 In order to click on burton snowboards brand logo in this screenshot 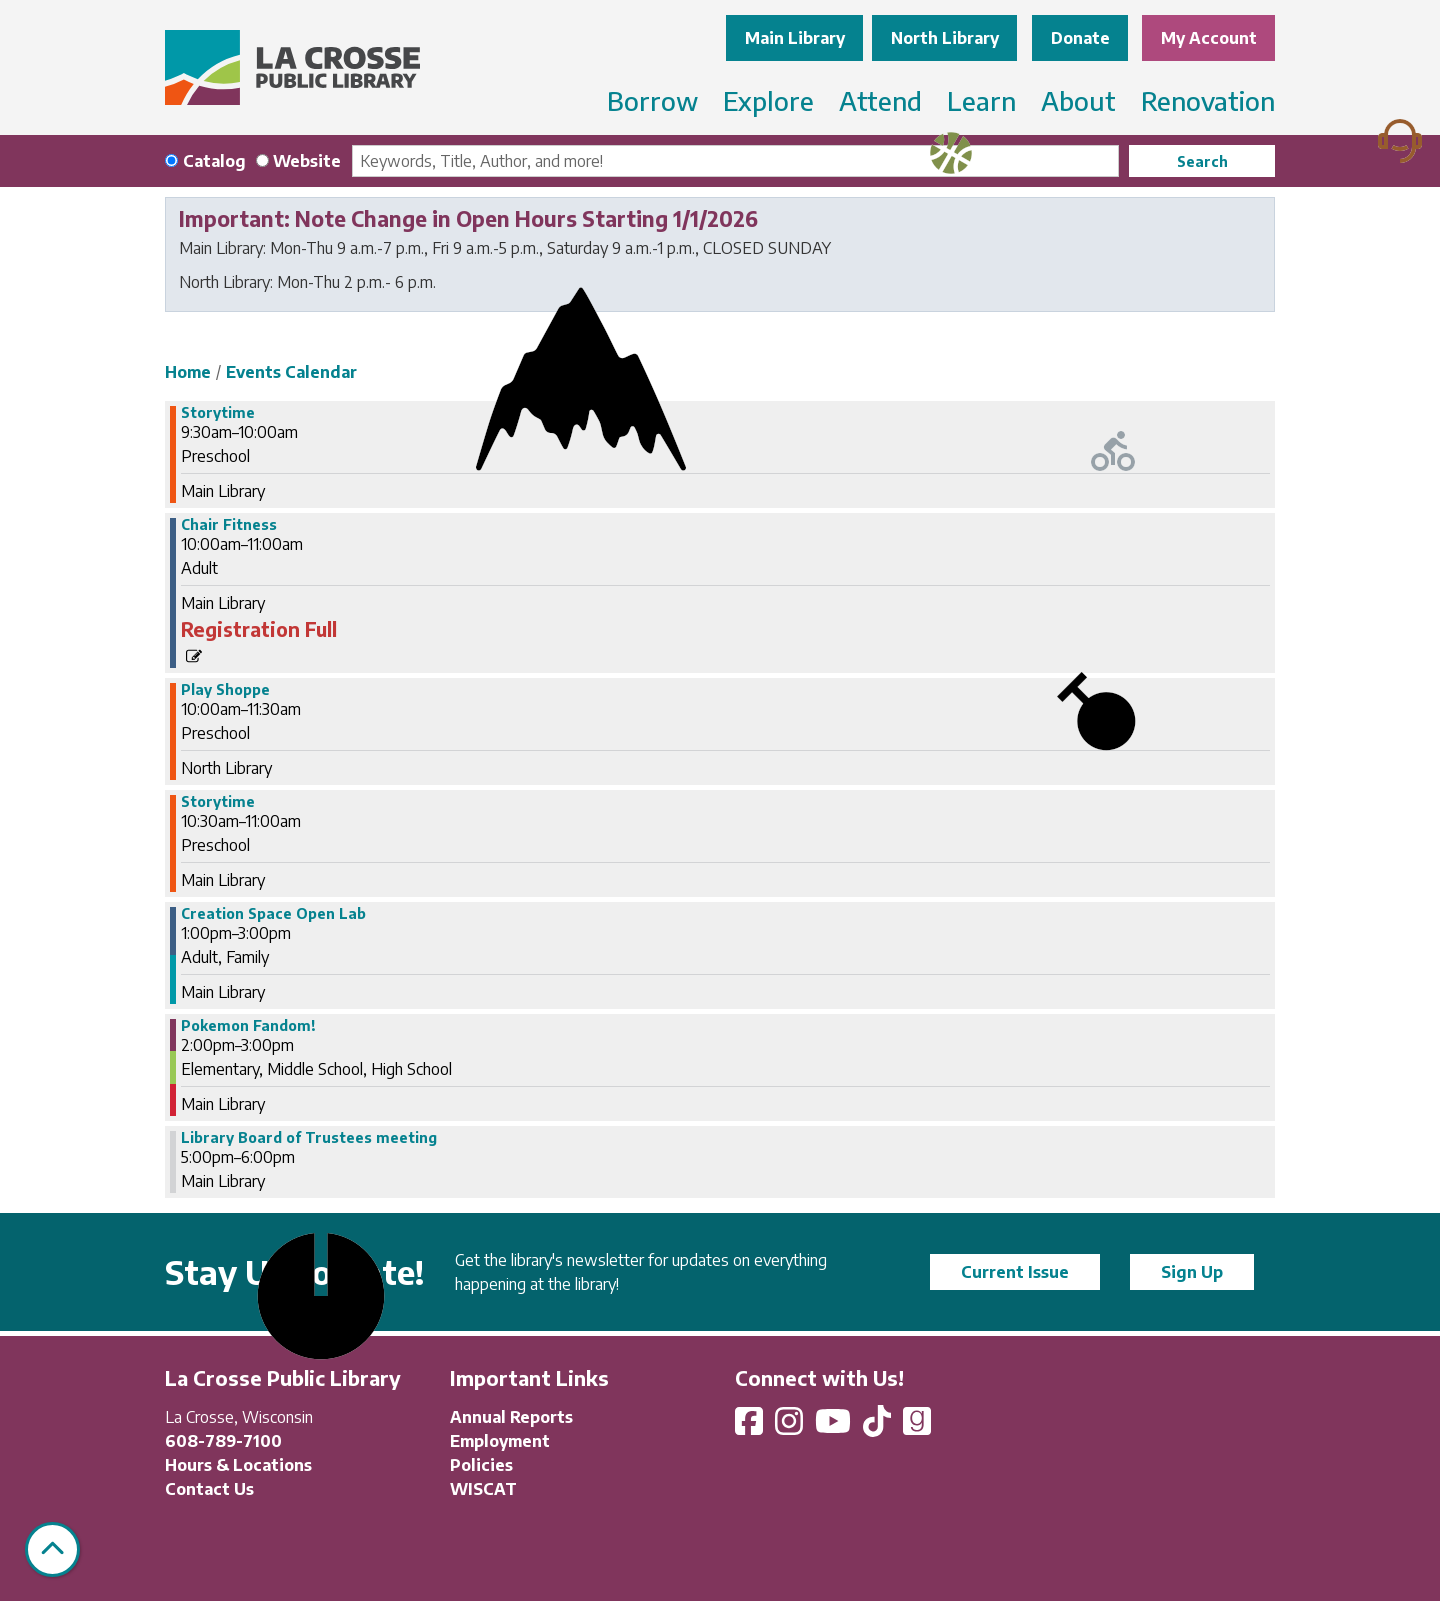, I will do `click(581, 379)`.